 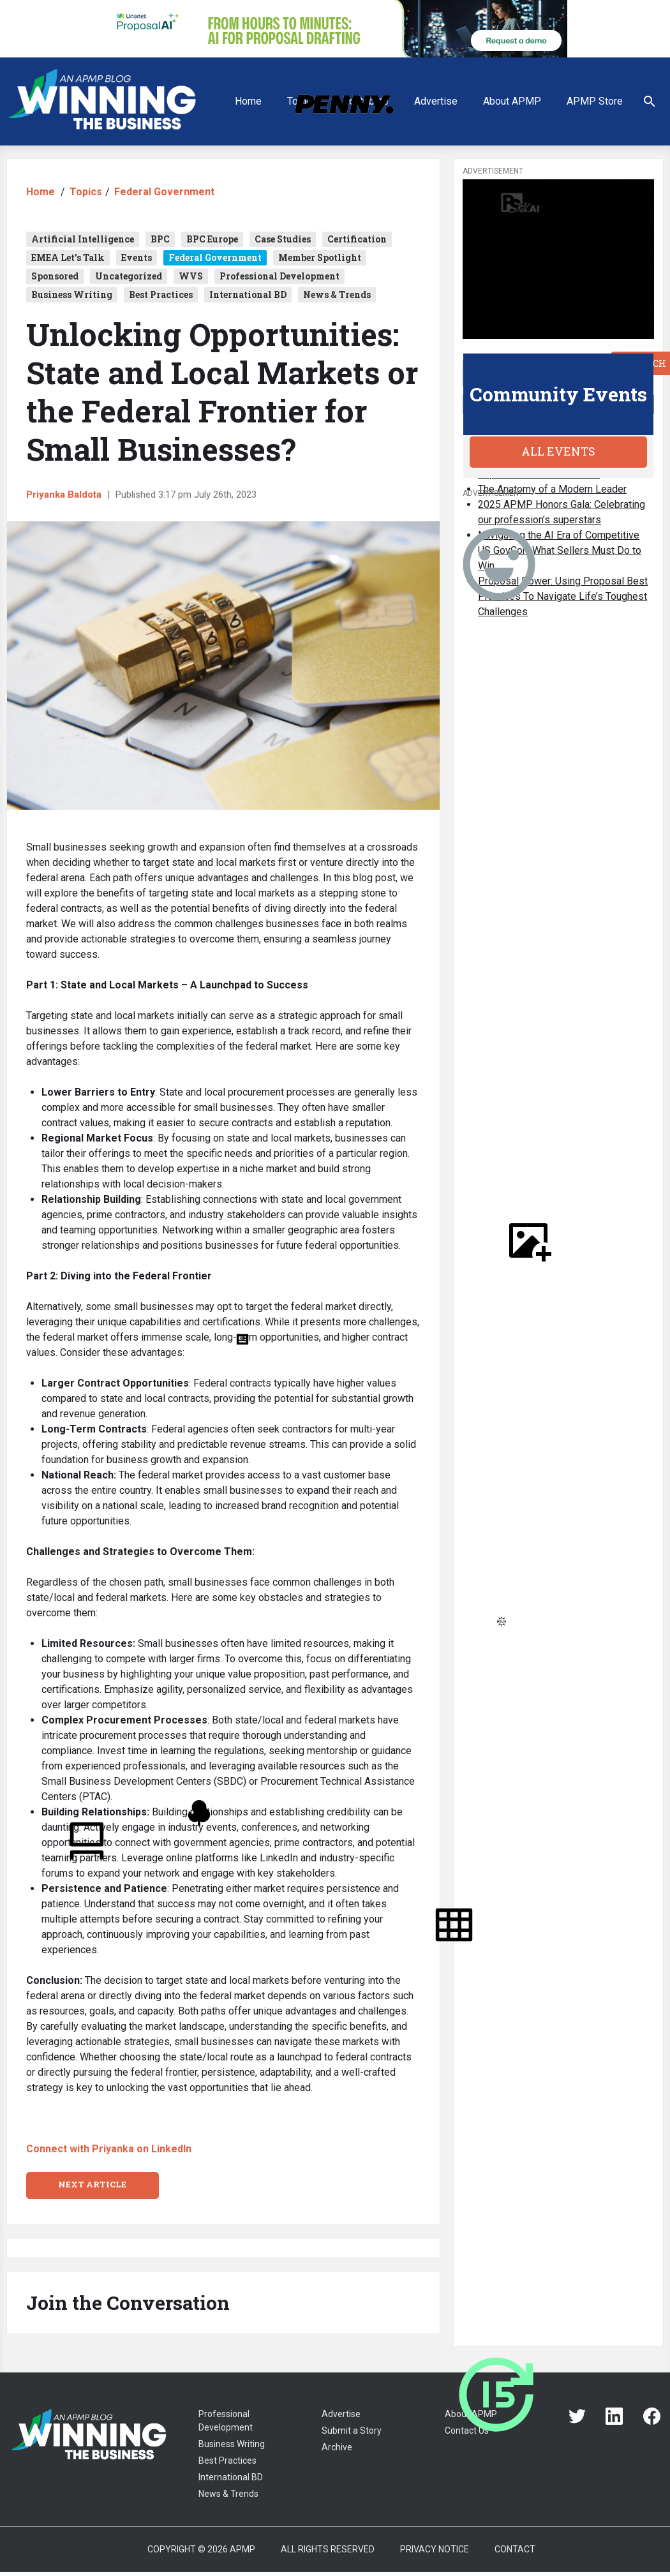 I want to click on add an emoji or reaction, so click(x=499, y=564).